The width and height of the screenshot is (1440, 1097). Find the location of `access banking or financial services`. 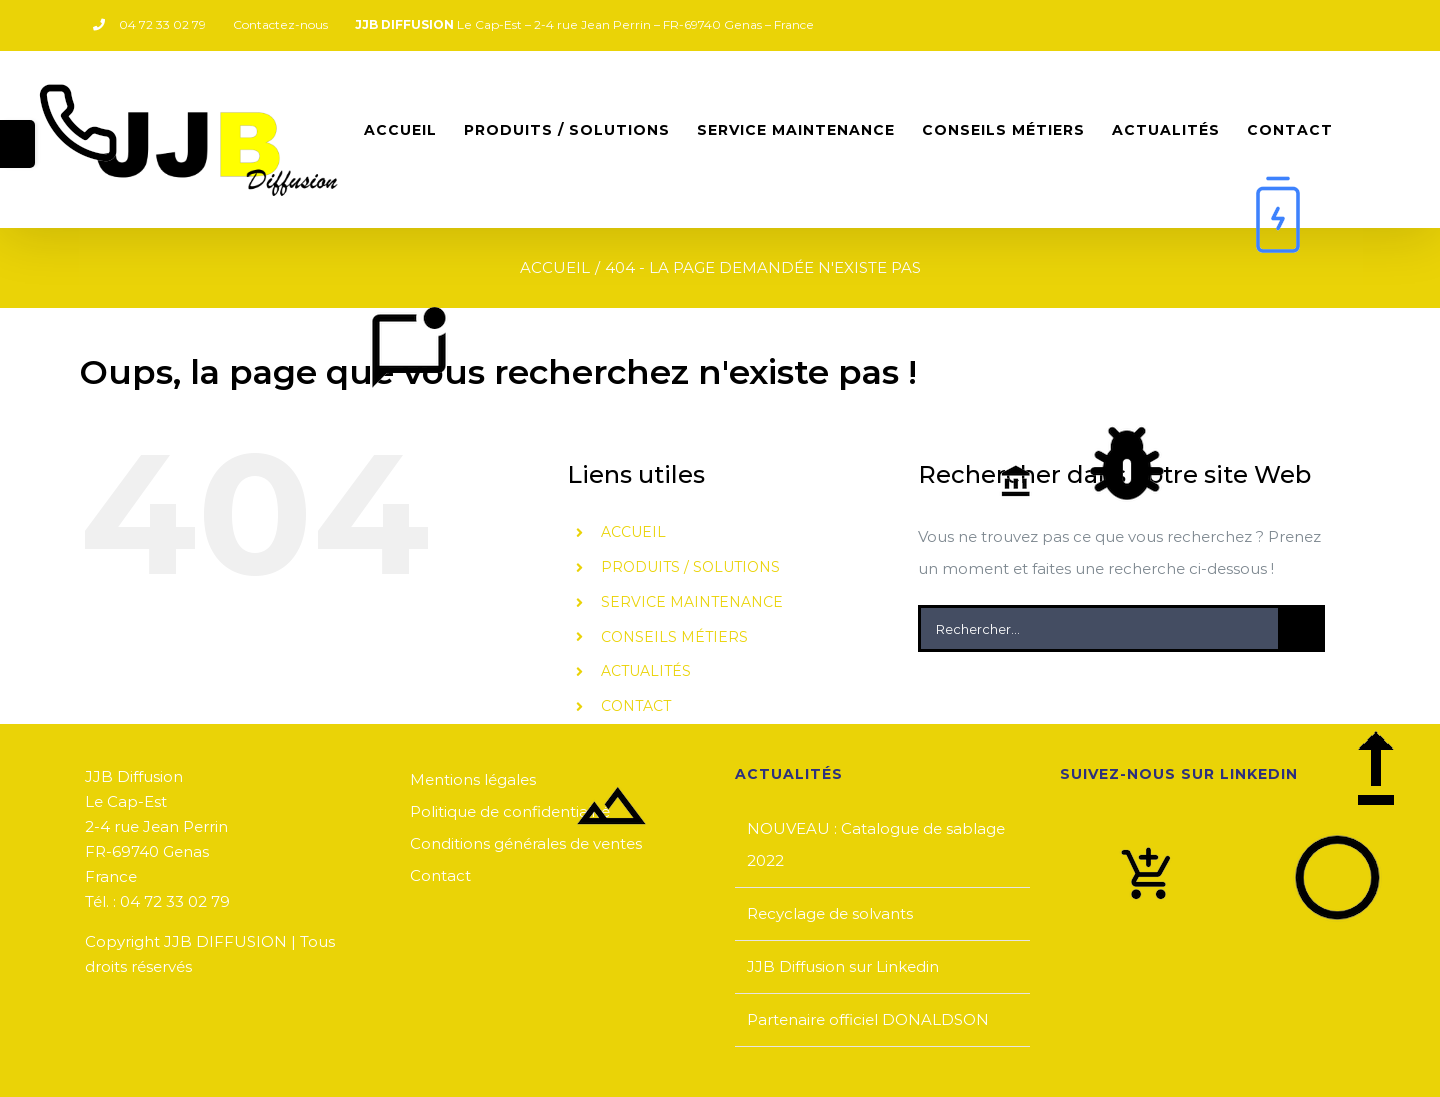

access banking or financial services is located at coordinates (1016, 481).